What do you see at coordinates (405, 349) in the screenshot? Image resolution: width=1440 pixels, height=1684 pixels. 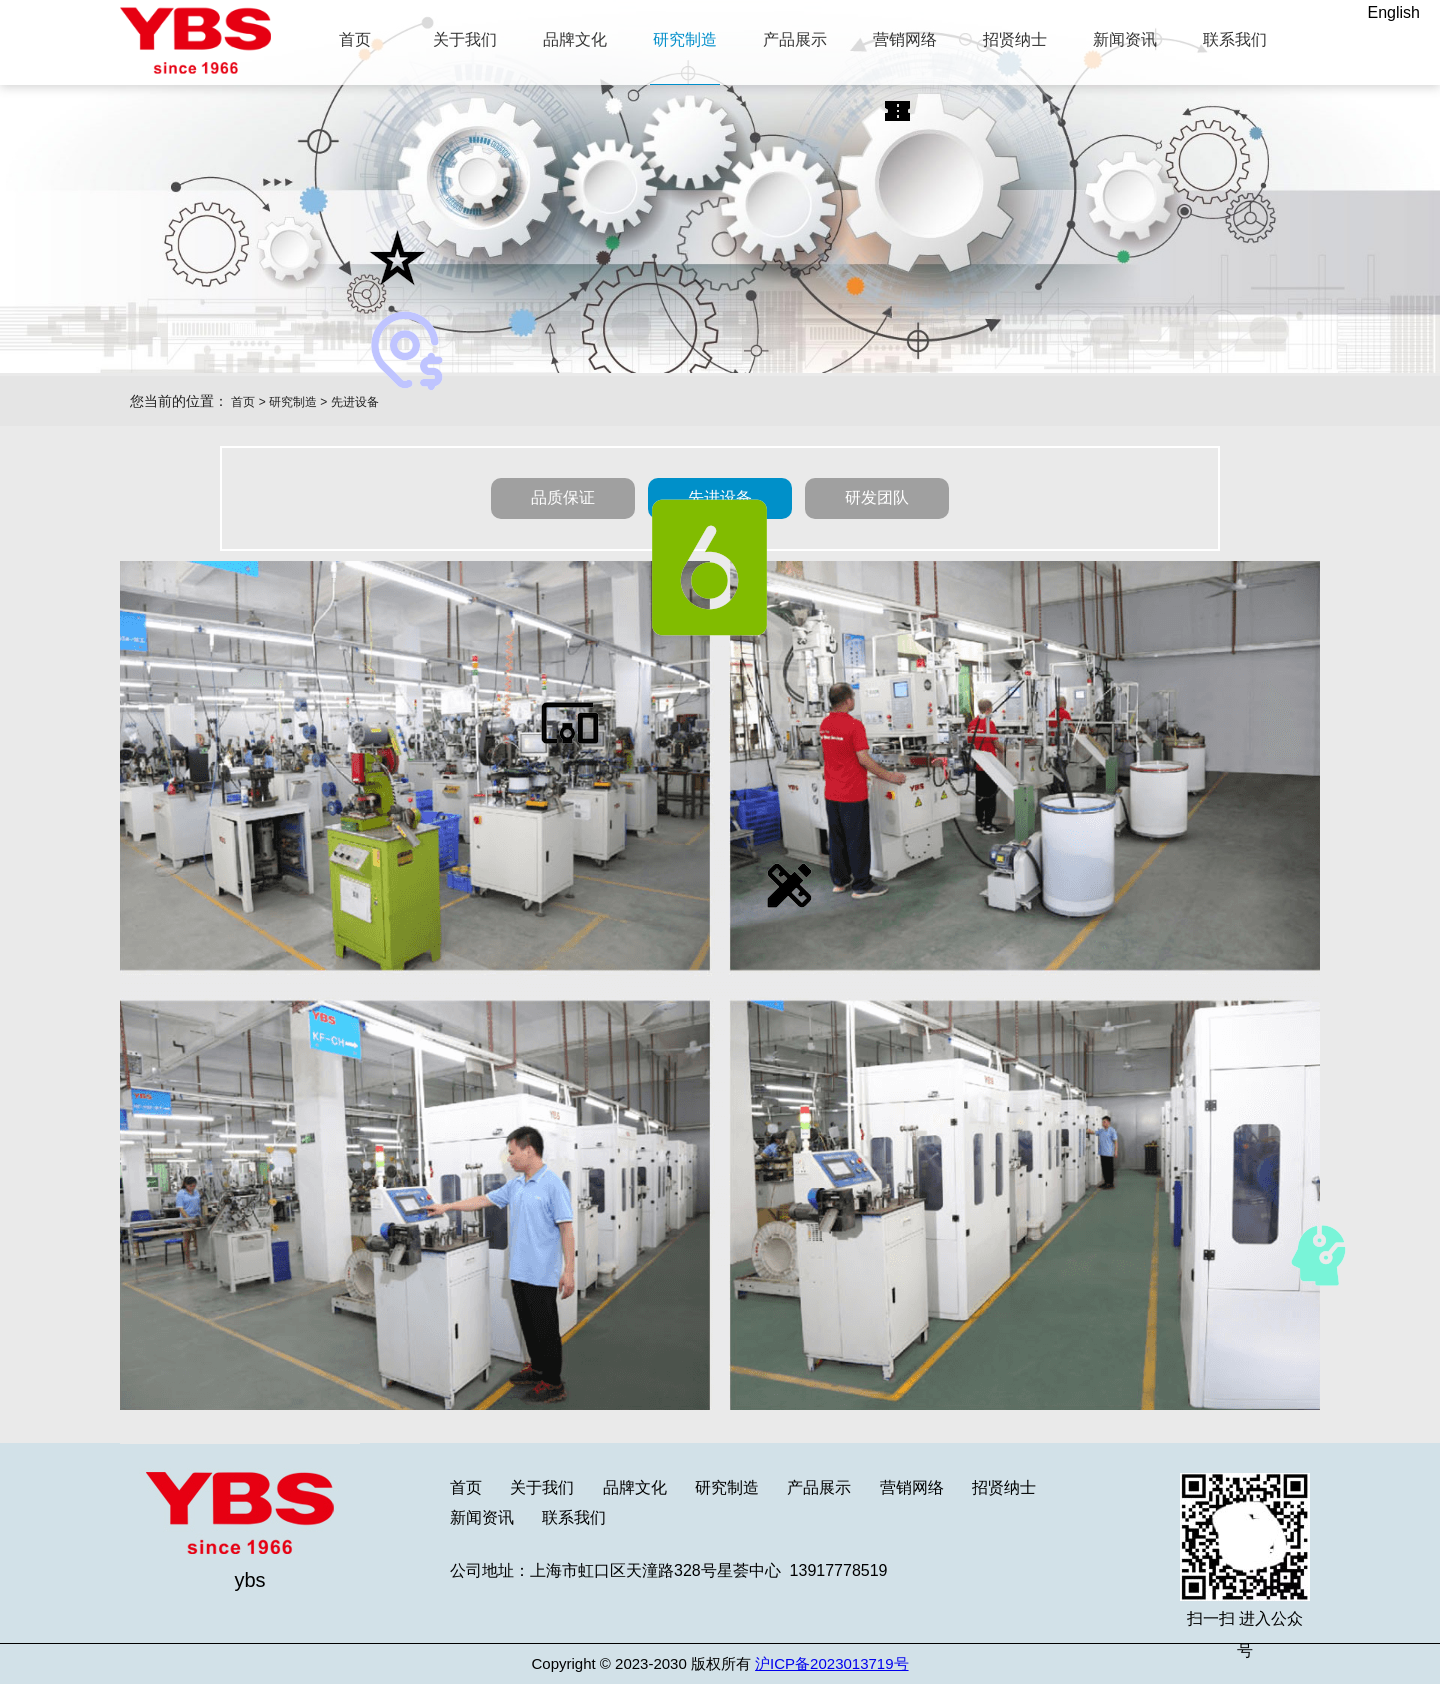 I see `find nearby financial services or ATMs` at bounding box center [405, 349].